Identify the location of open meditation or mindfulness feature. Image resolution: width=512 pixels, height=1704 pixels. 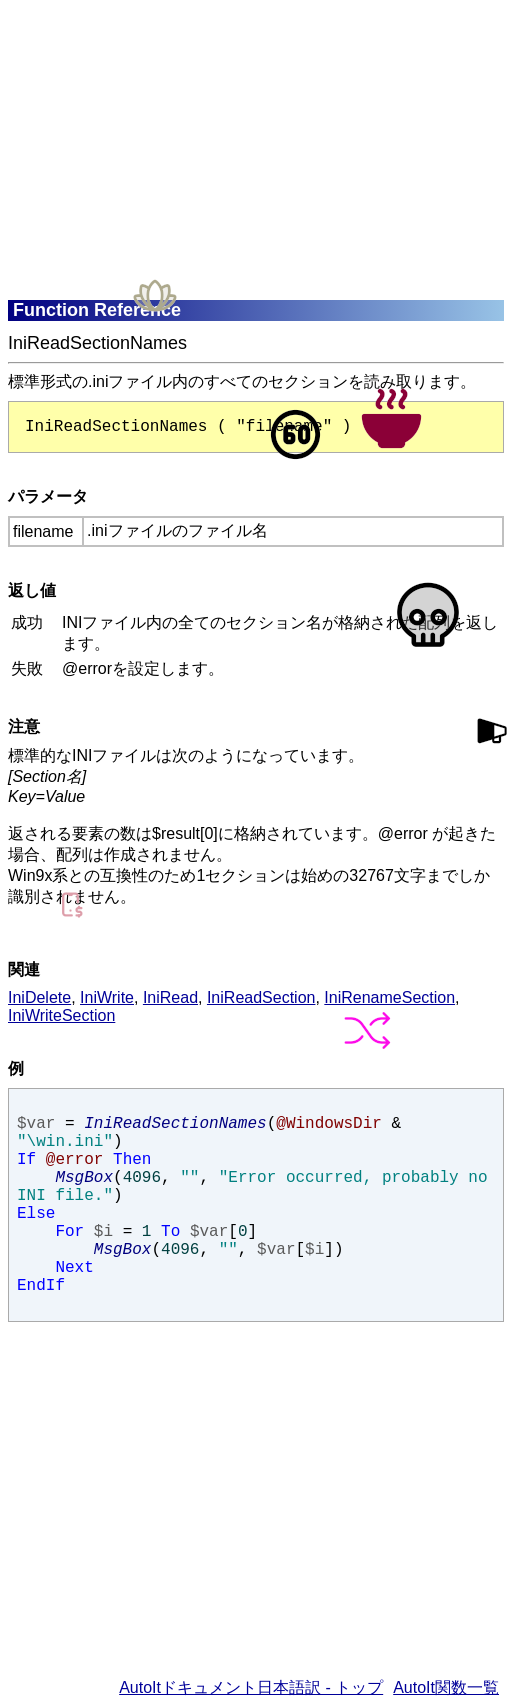
(155, 297).